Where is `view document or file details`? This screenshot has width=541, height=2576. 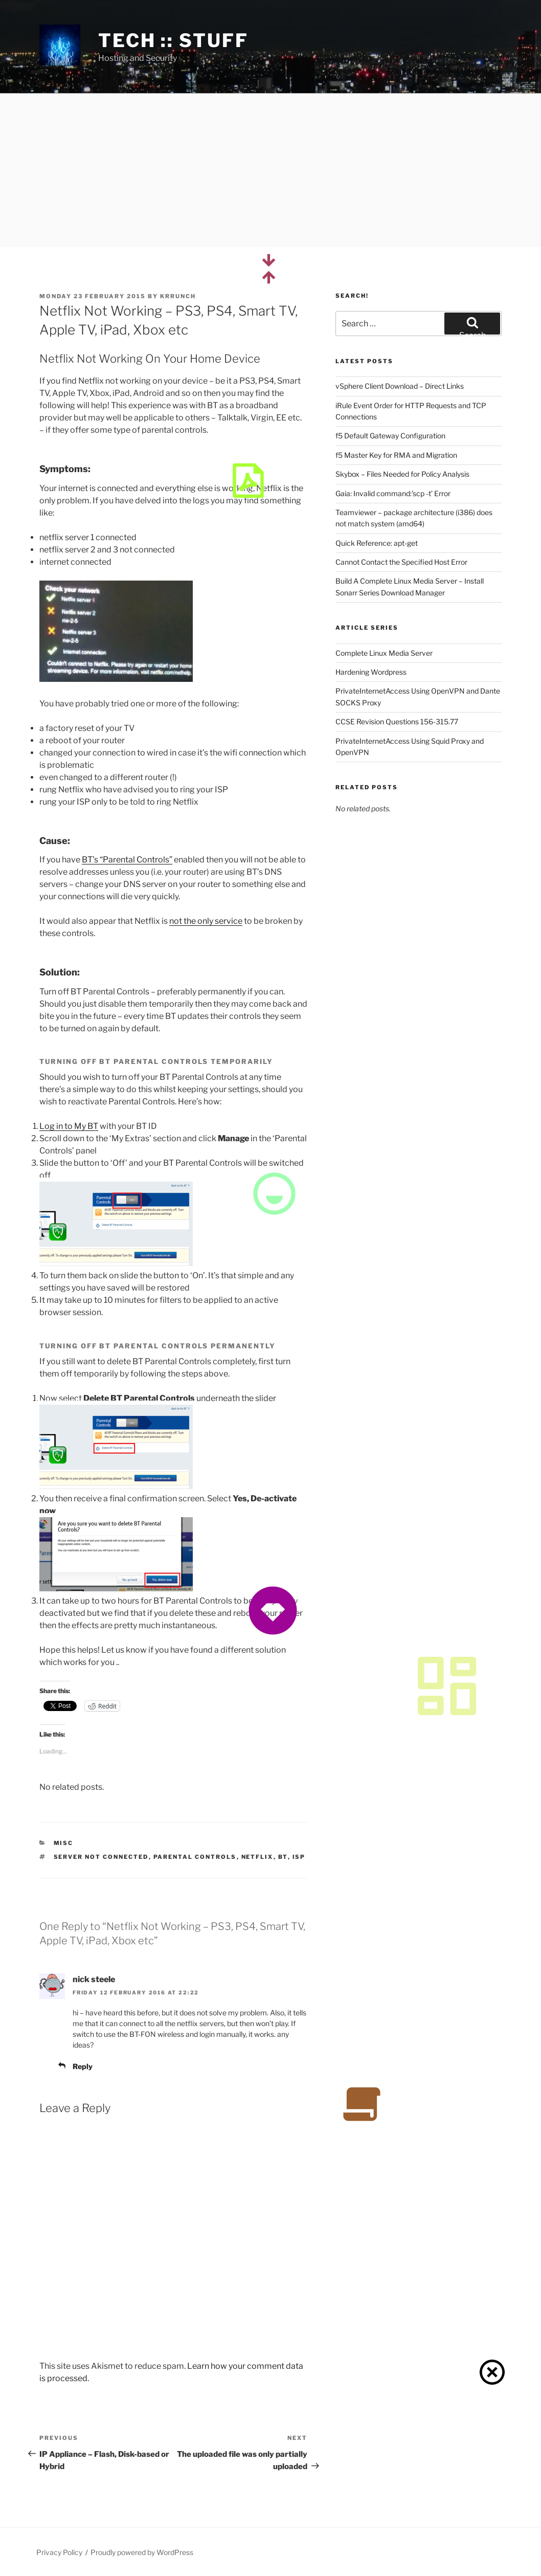 view document or file details is located at coordinates (362, 2104).